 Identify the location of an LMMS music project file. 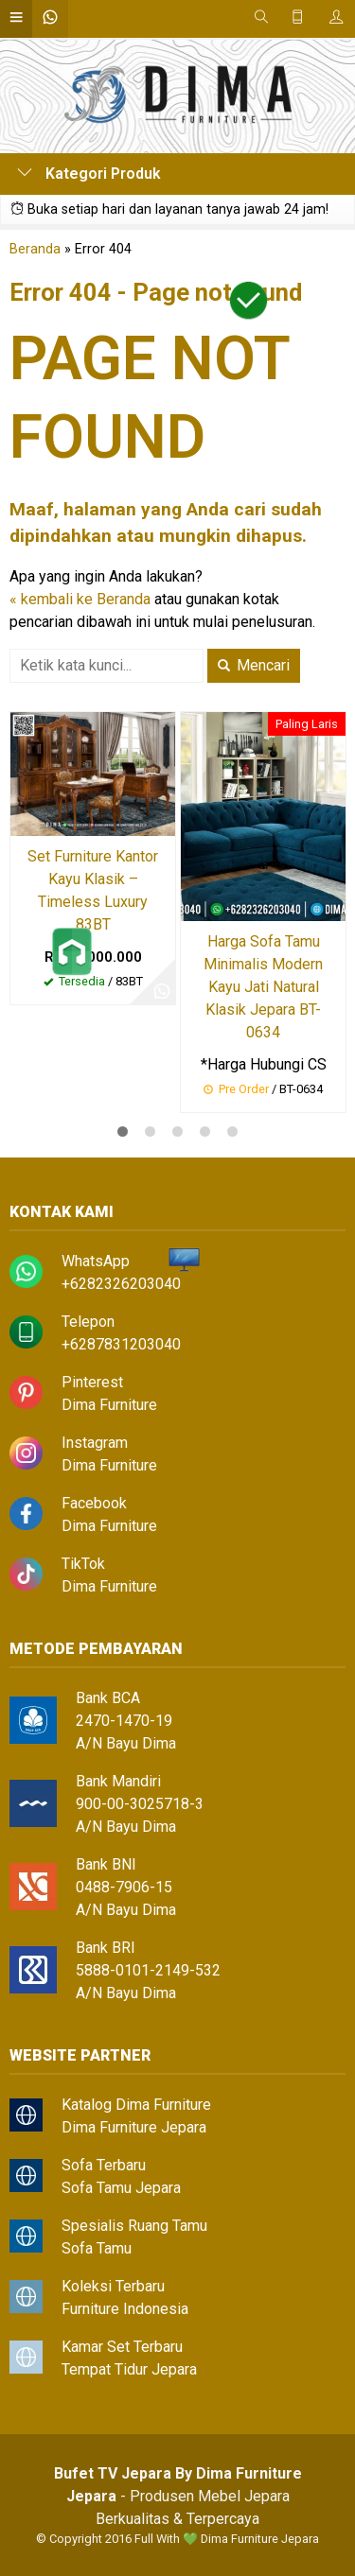
(72, 951).